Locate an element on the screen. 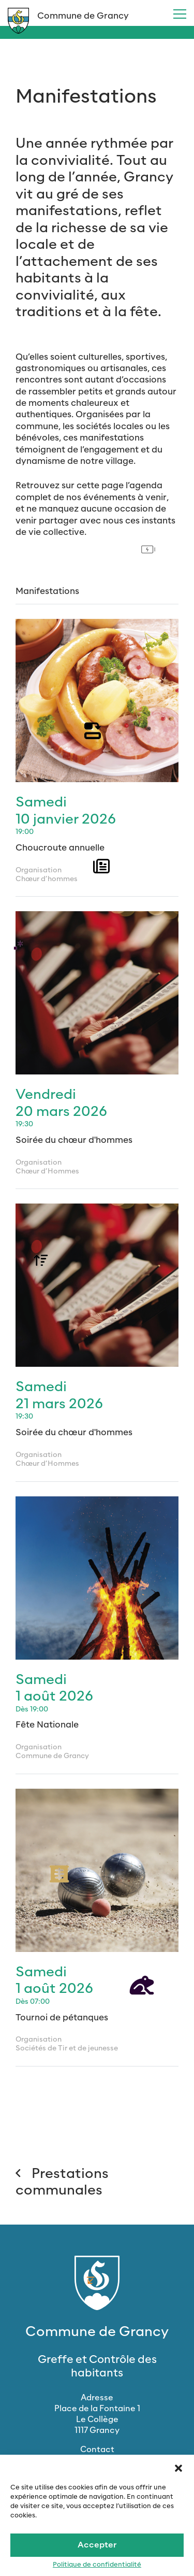 Image resolution: width=194 pixels, height=2576 pixels. view news or articles is located at coordinates (101, 866).